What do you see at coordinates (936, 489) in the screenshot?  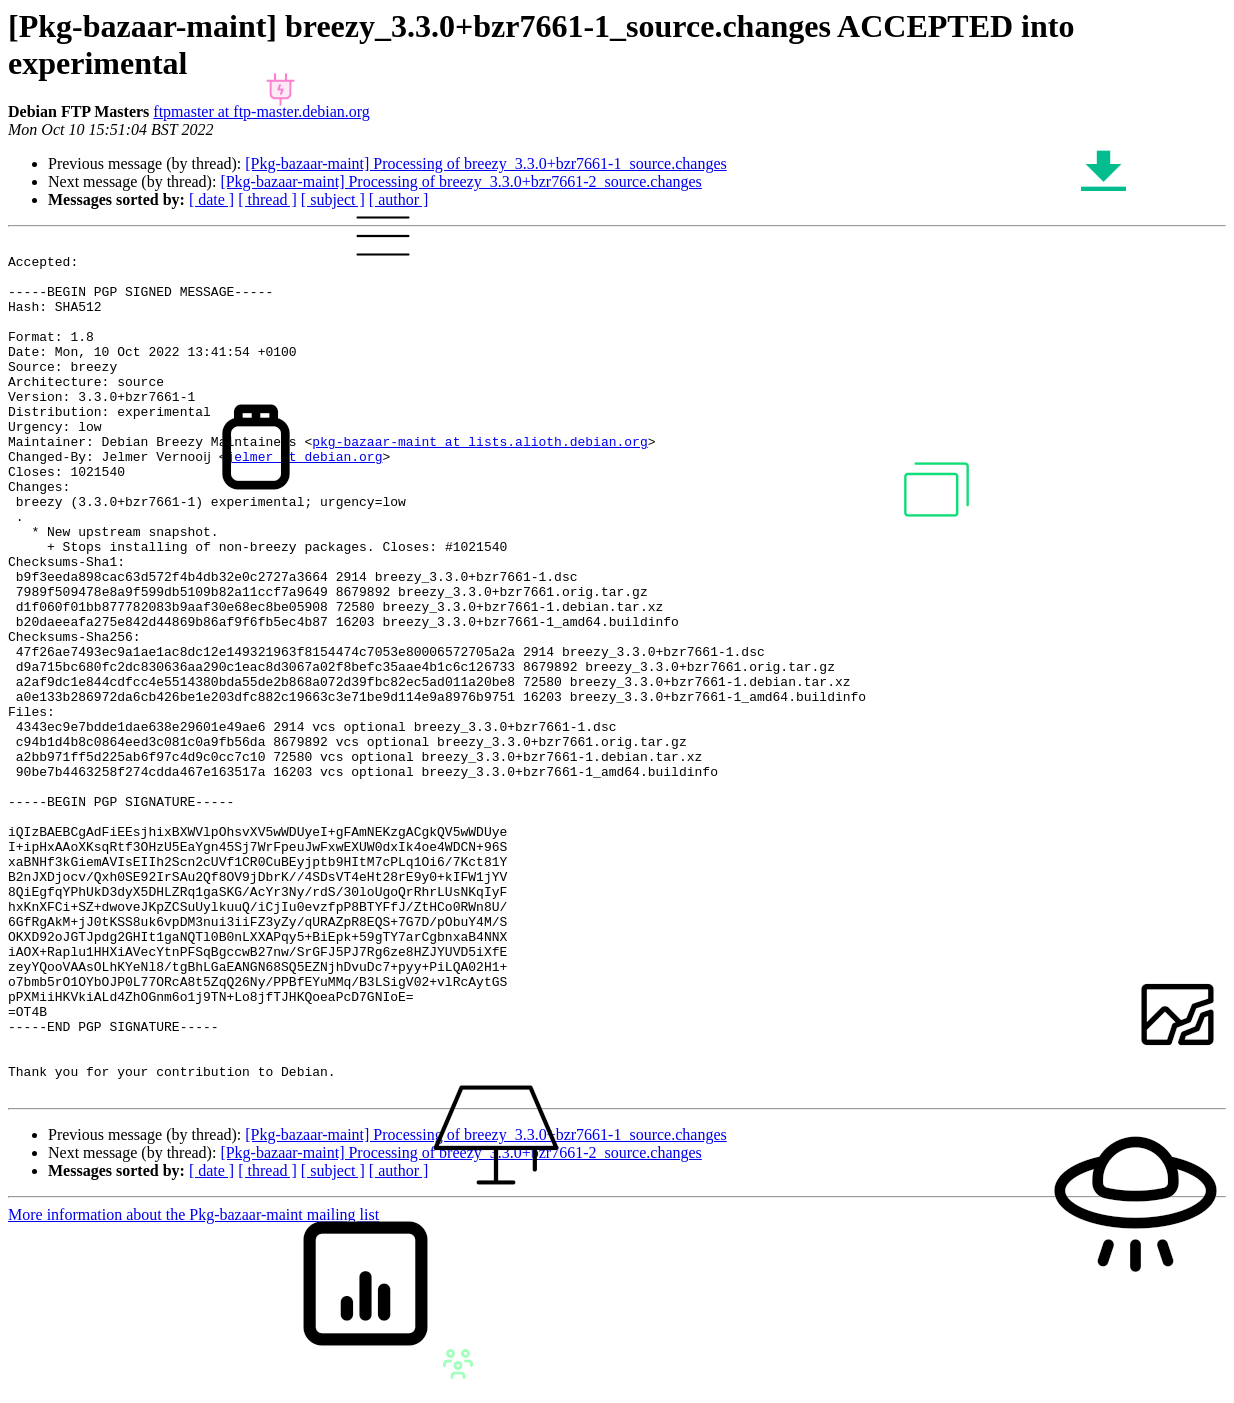 I see `view stacked cards or layers` at bounding box center [936, 489].